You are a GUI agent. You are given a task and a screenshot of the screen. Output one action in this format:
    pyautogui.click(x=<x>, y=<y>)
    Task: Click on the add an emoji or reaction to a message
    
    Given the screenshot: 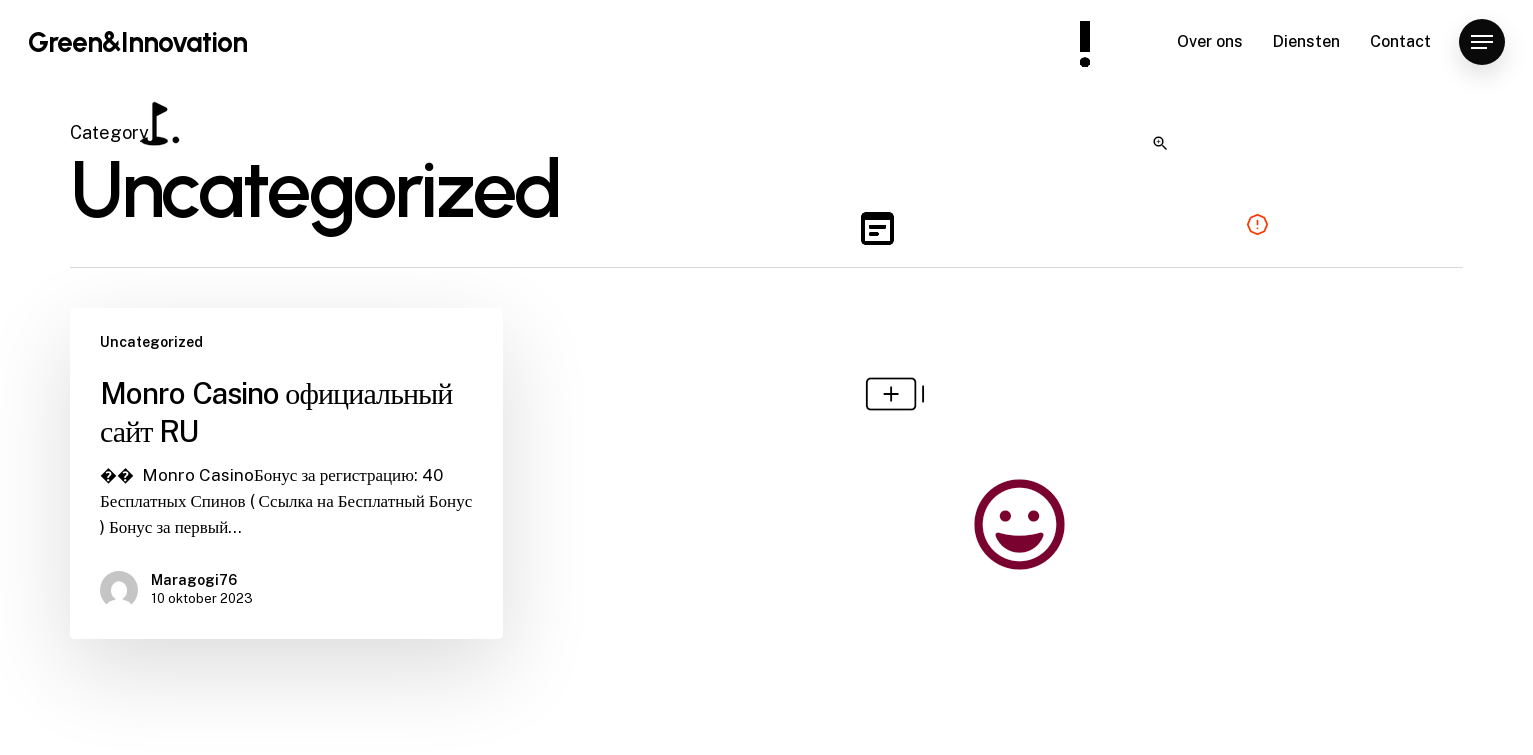 What is the action you would take?
    pyautogui.click(x=1019, y=524)
    